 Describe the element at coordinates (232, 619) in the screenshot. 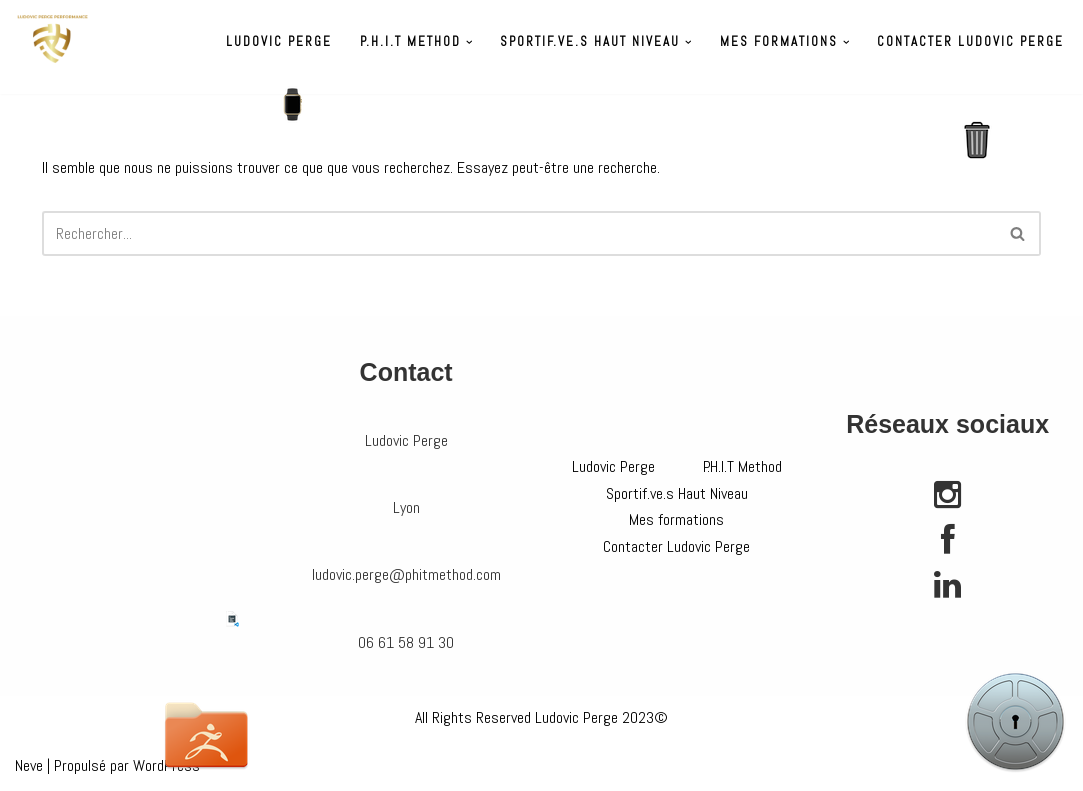

I see `open a shell script file in Visual Studio Code` at that location.